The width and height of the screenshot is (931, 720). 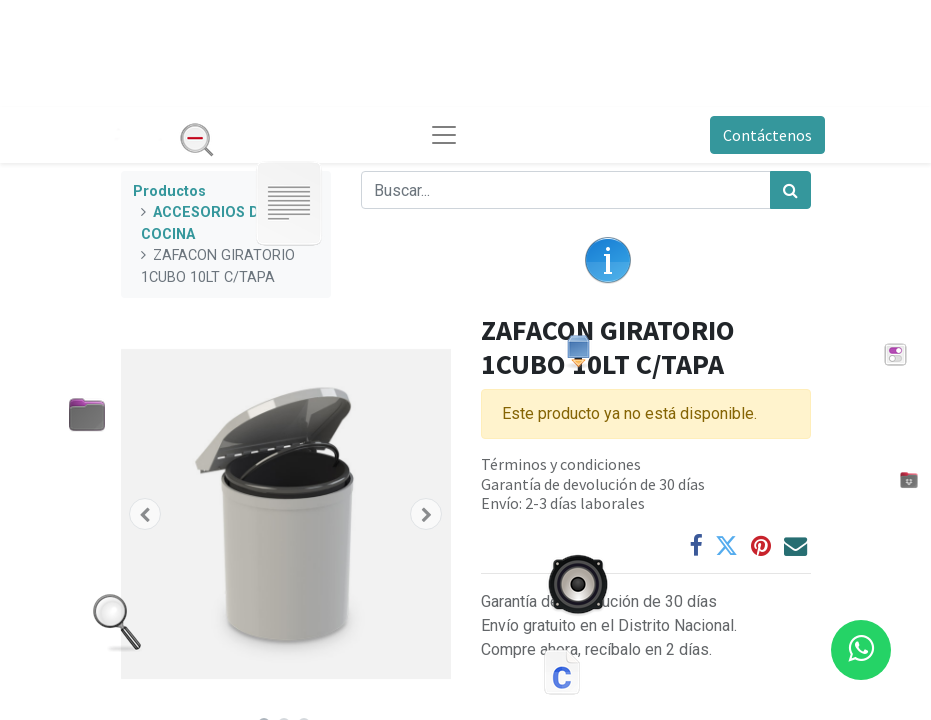 What do you see at coordinates (87, 414) in the screenshot?
I see `open folder to view contents` at bounding box center [87, 414].